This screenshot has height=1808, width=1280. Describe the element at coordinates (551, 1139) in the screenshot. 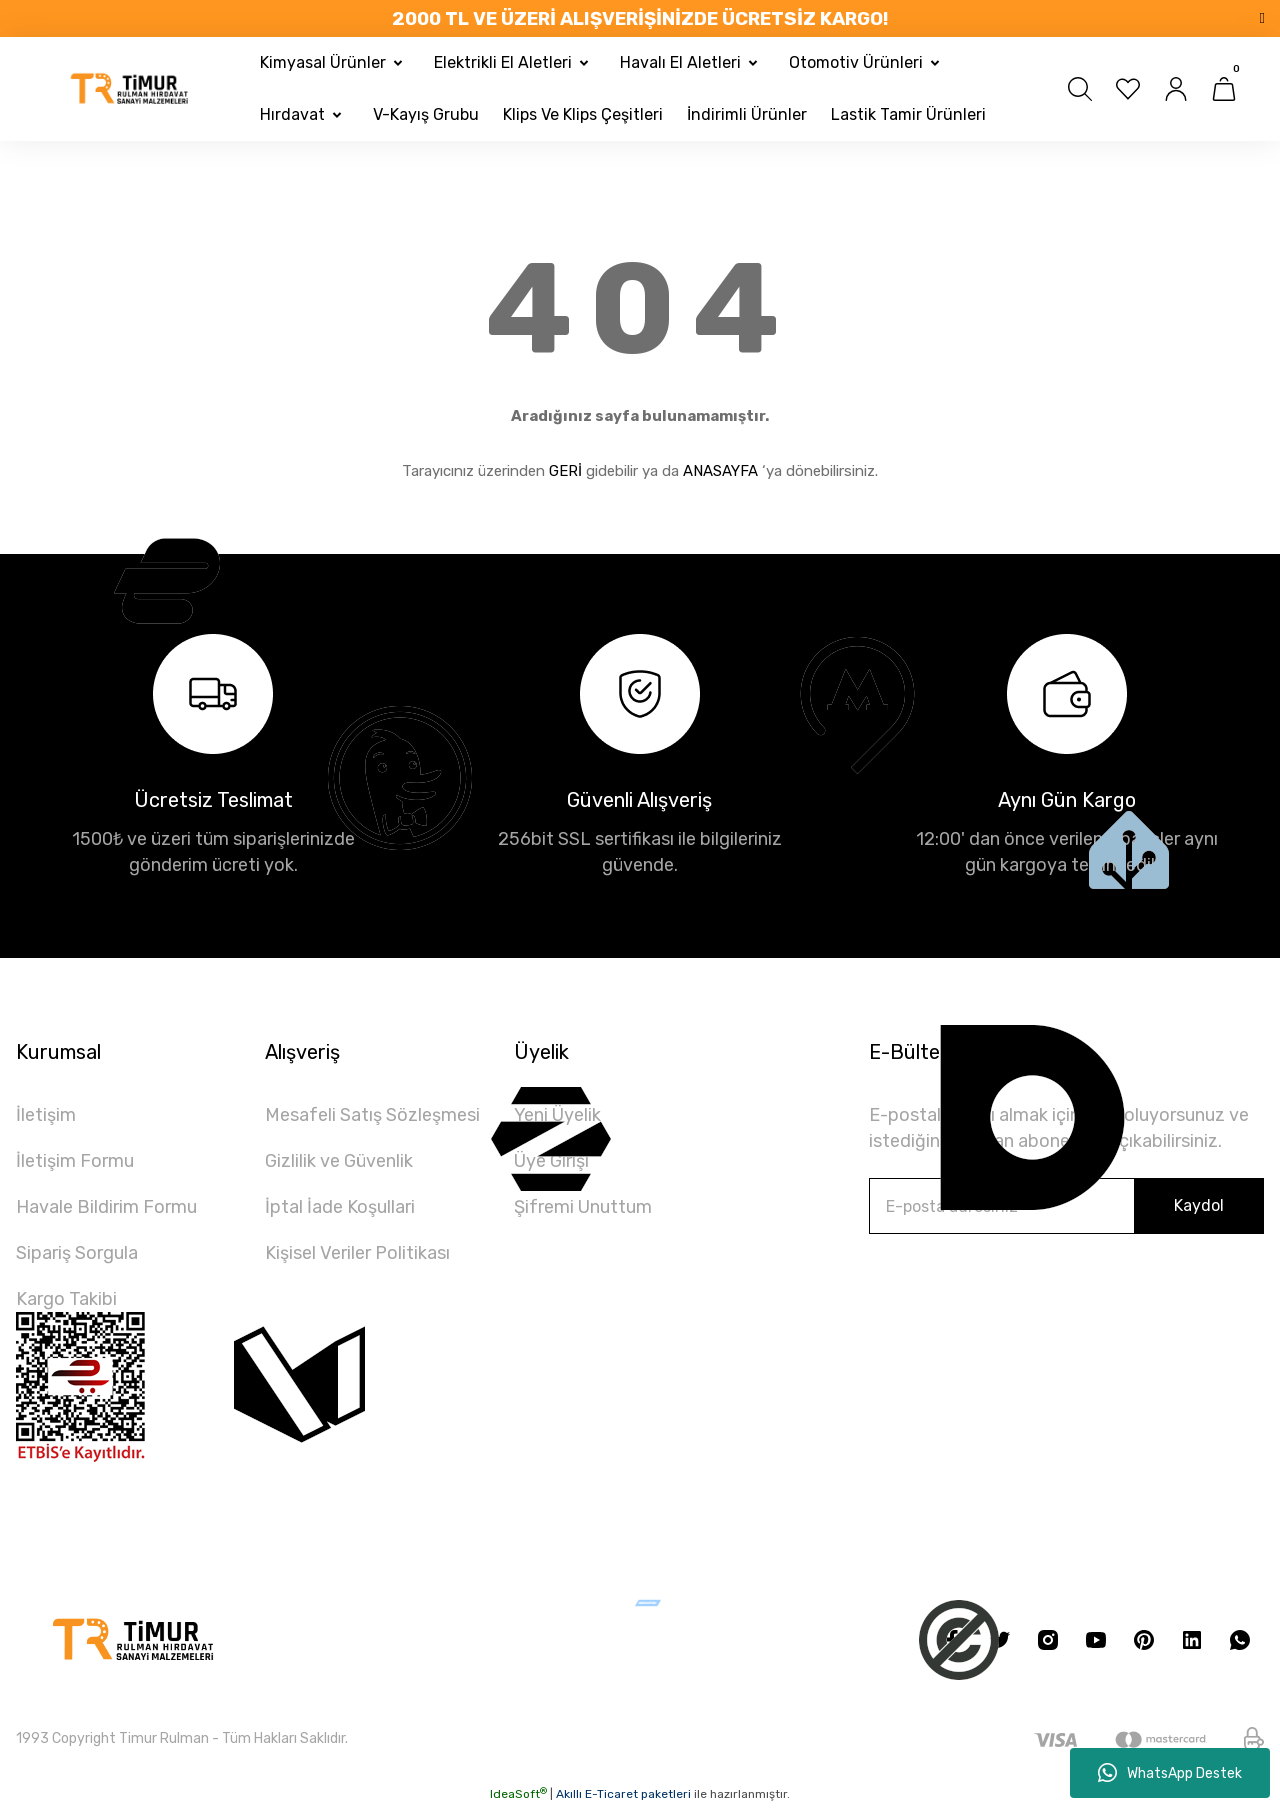

I see `zorin os logo` at that location.